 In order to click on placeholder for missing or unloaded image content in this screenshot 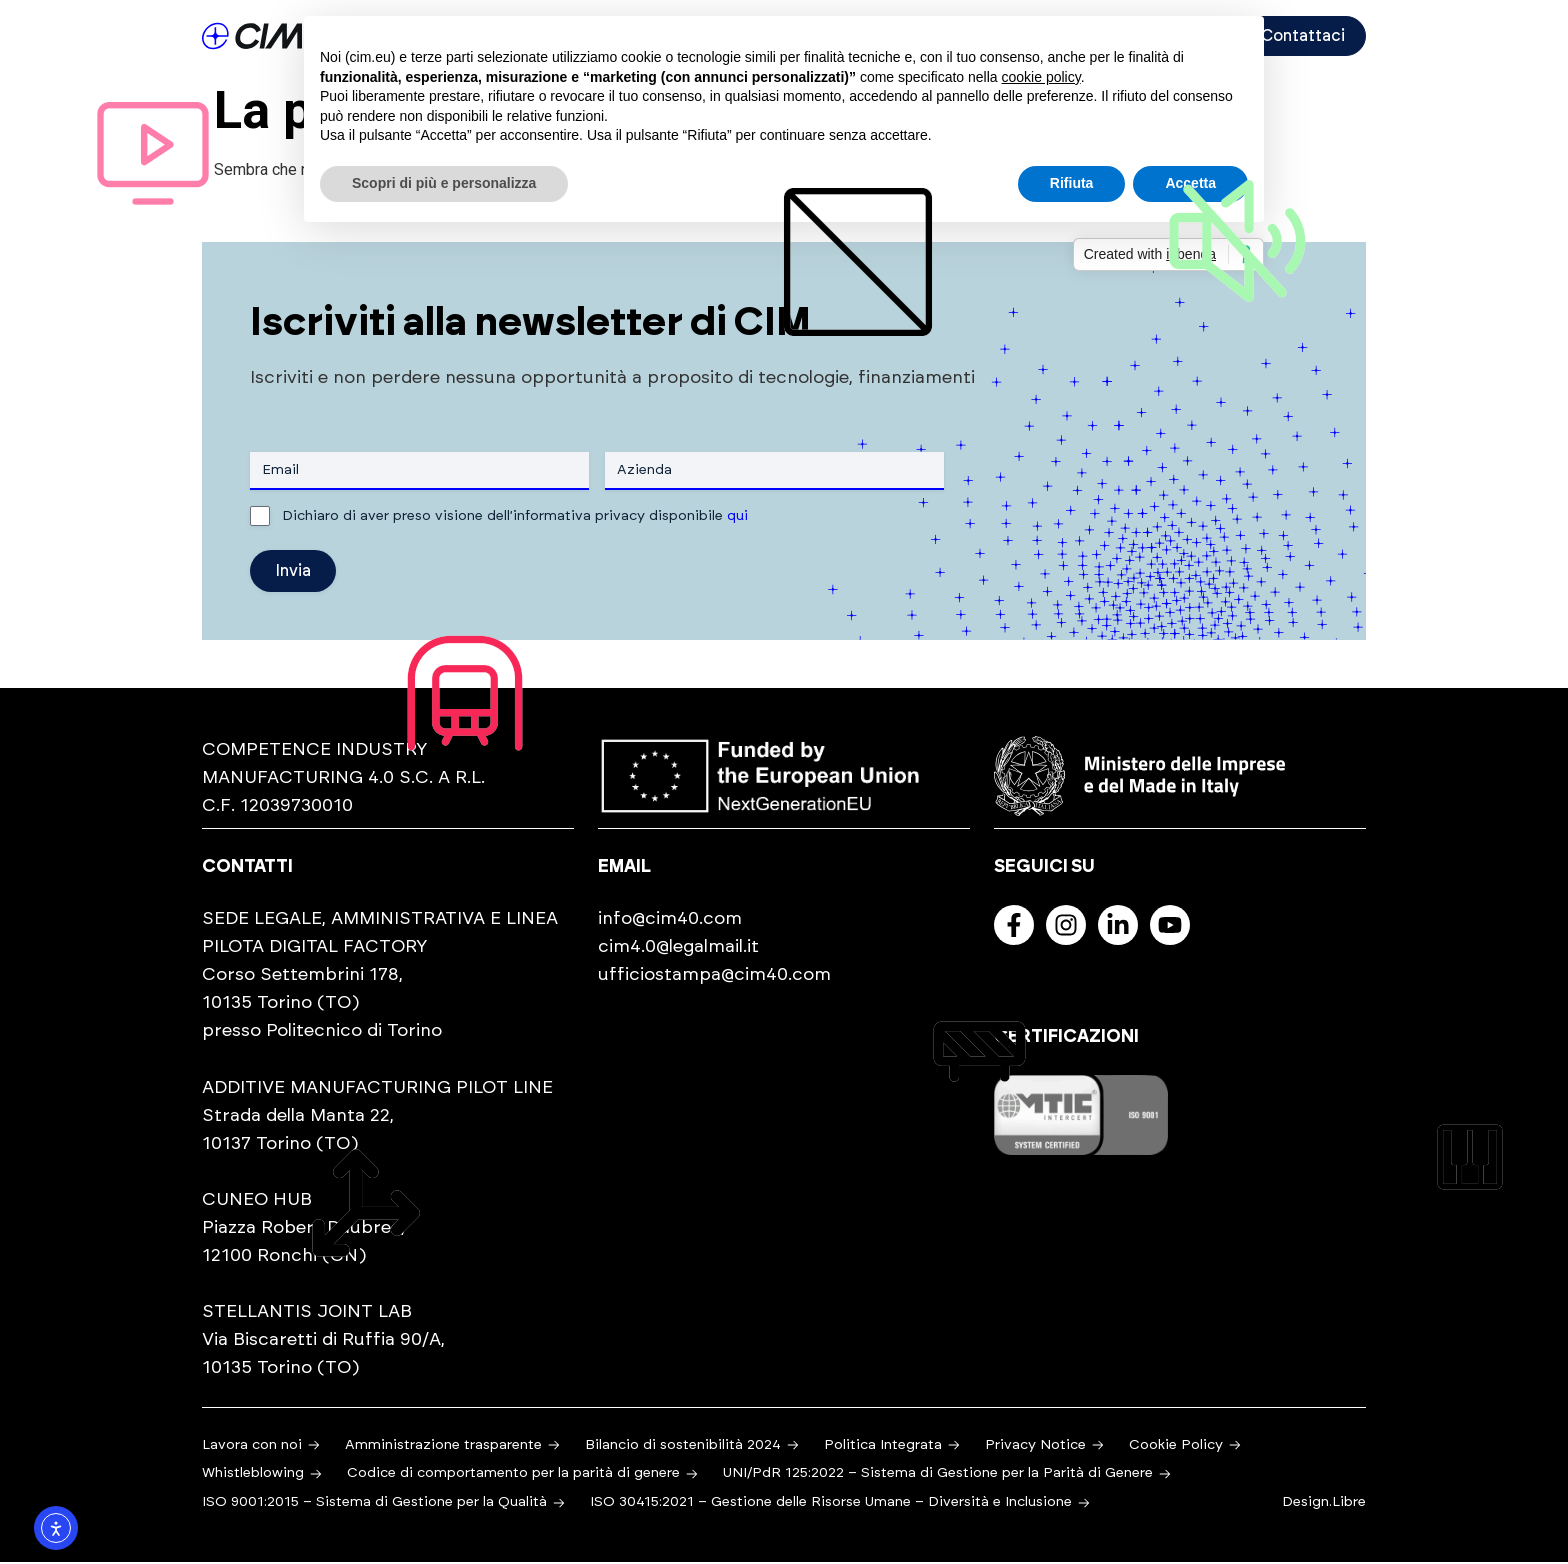, I will do `click(858, 262)`.